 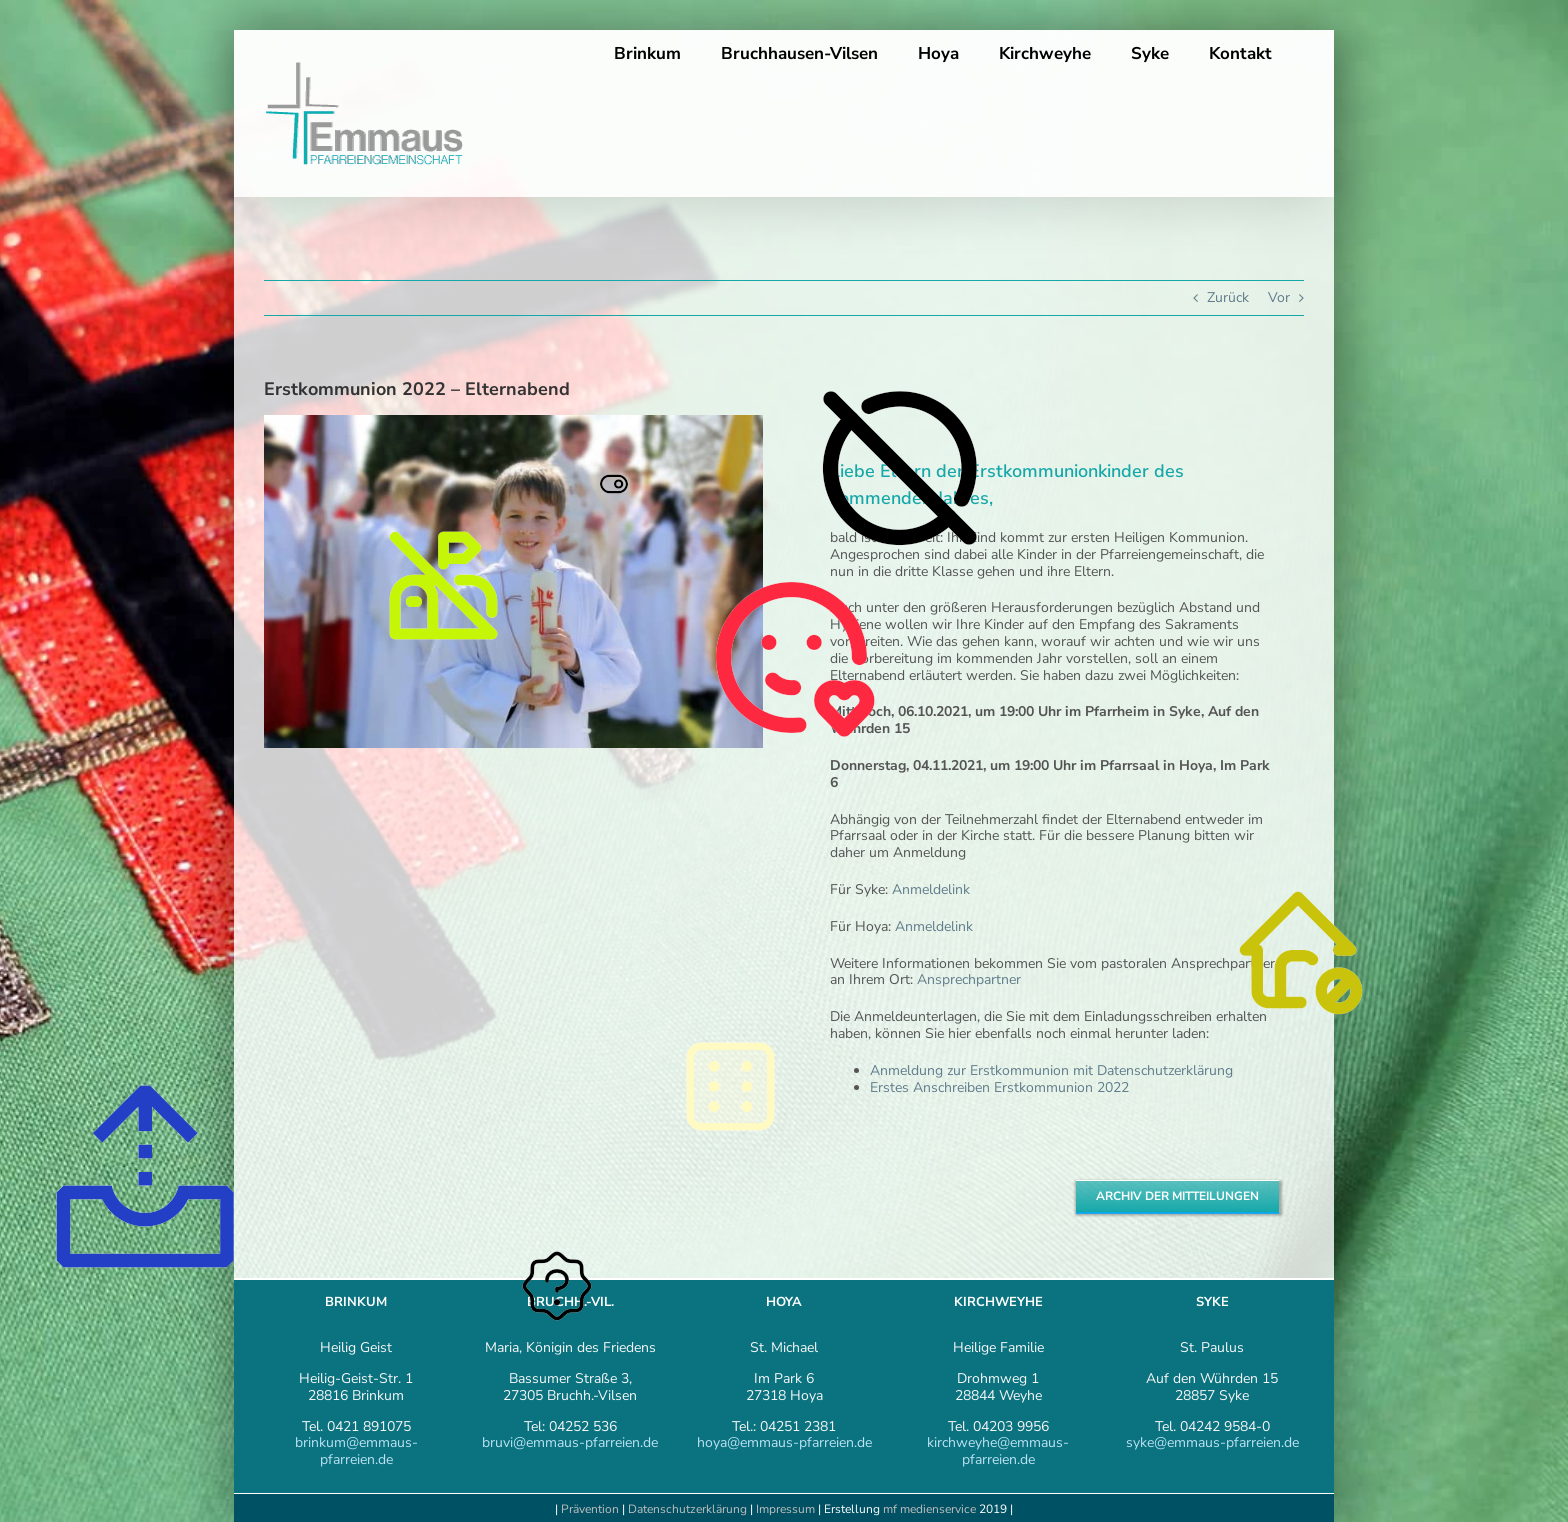 I want to click on randomize or shuffle content, so click(x=730, y=1086).